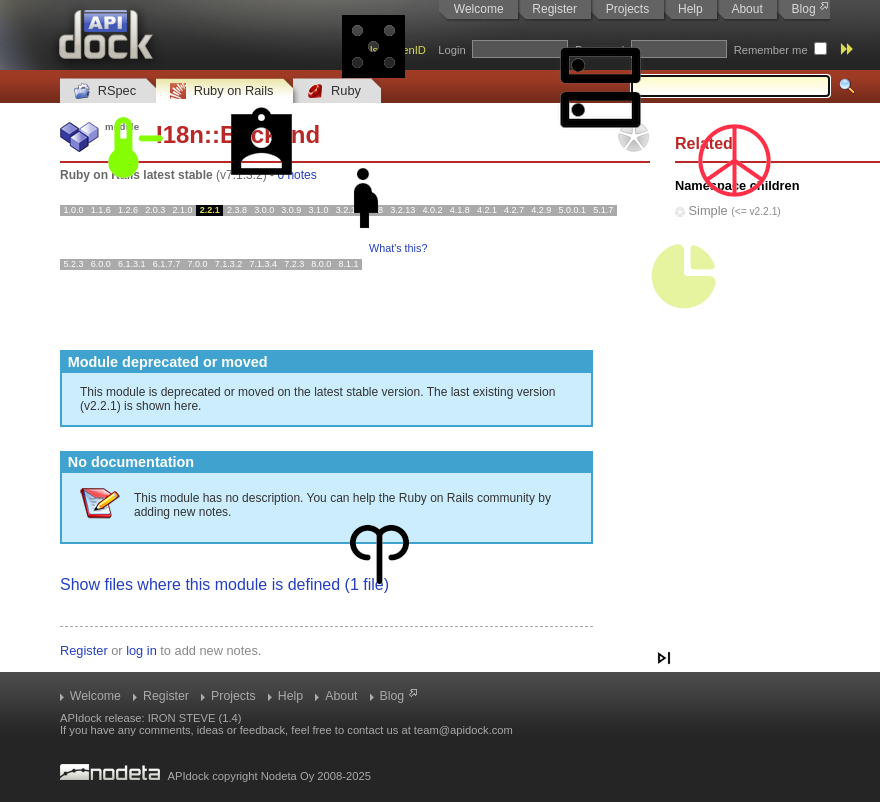  What do you see at coordinates (684, 276) in the screenshot?
I see `view analytics or statistics` at bounding box center [684, 276].